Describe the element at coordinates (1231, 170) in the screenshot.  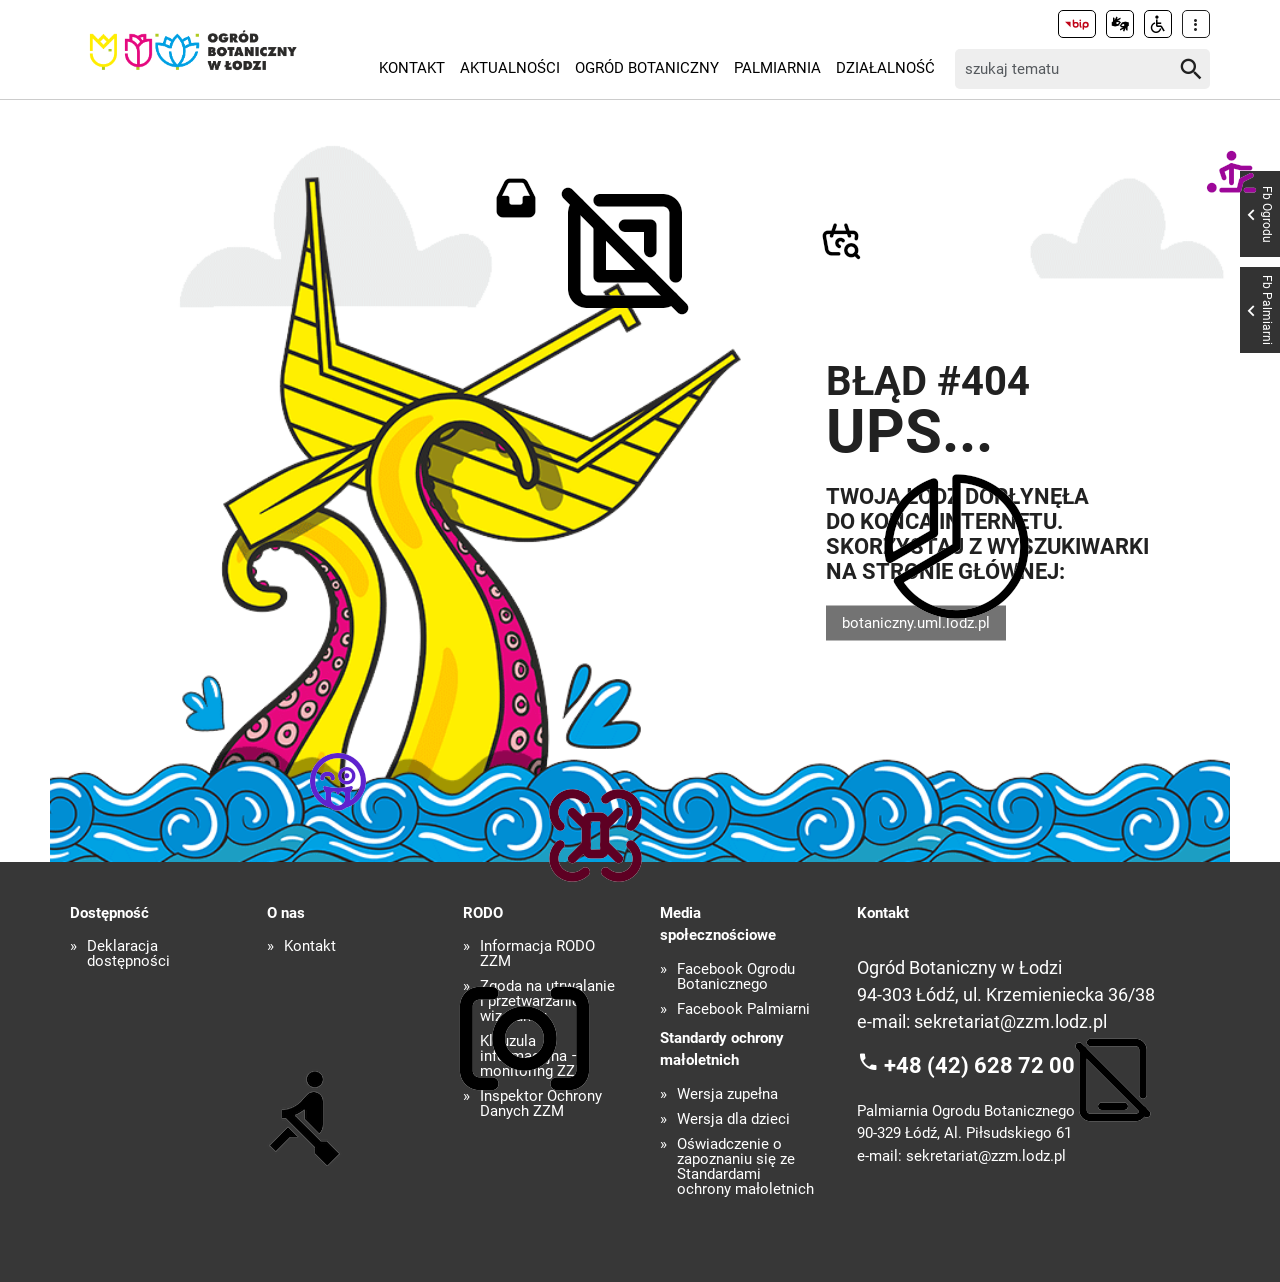
I see `access physiotherapy services` at that location.